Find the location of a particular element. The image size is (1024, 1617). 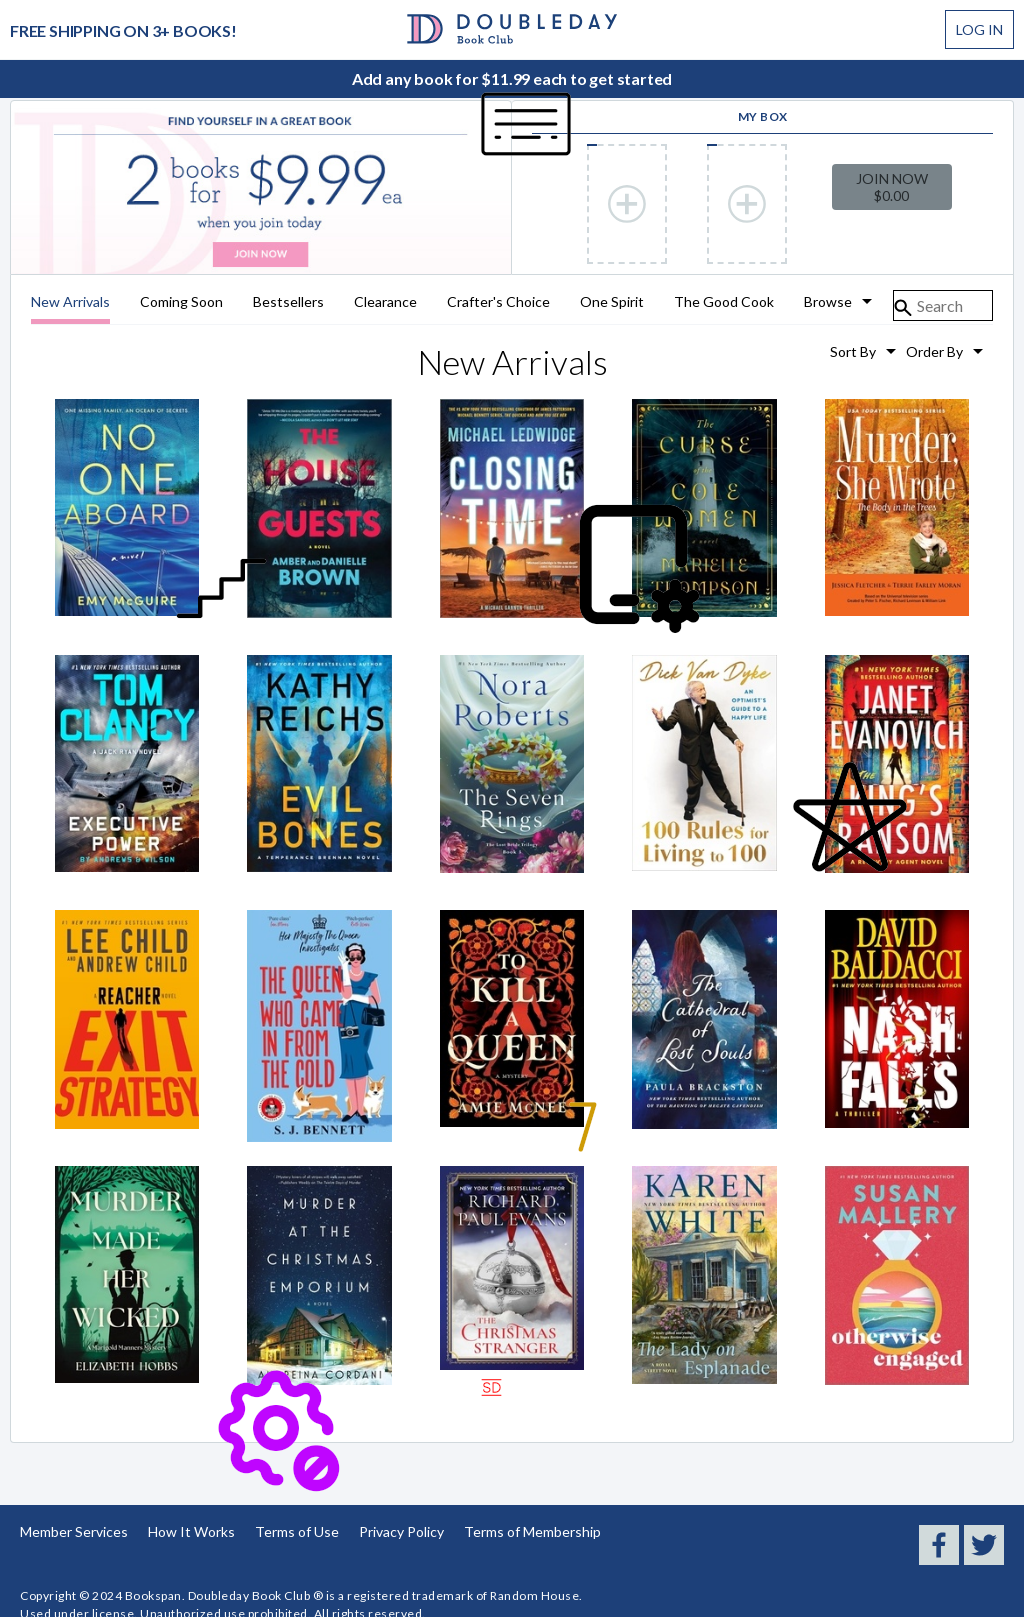

access tablet device settings is located at coordinates (633, 564).